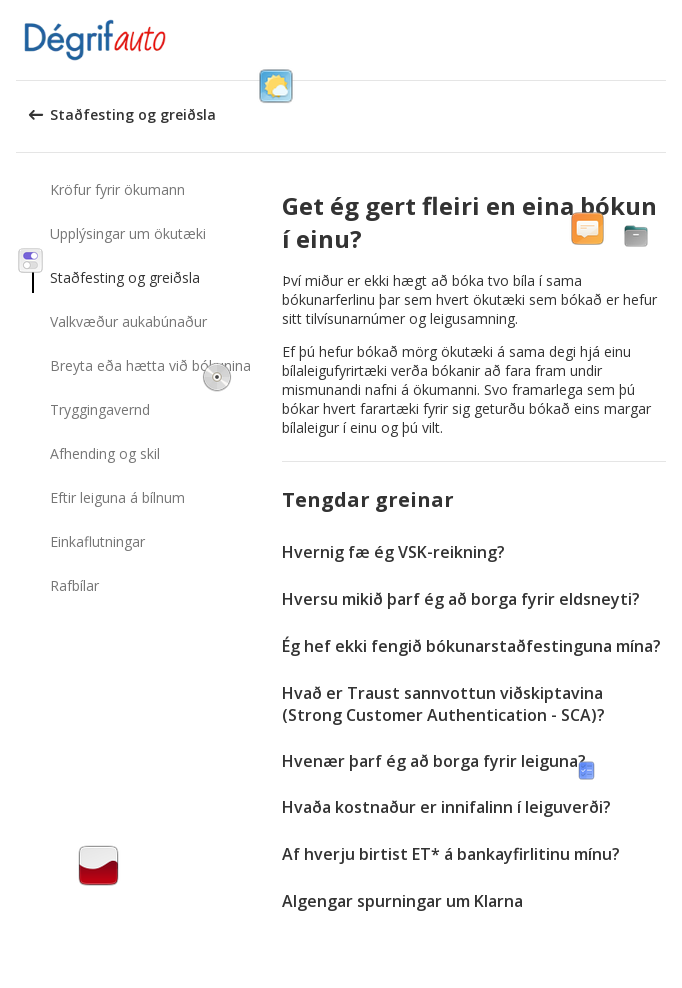 The height and width of the screenshot is (988, 682). I want to click on open the weather application, so click(276, 86).